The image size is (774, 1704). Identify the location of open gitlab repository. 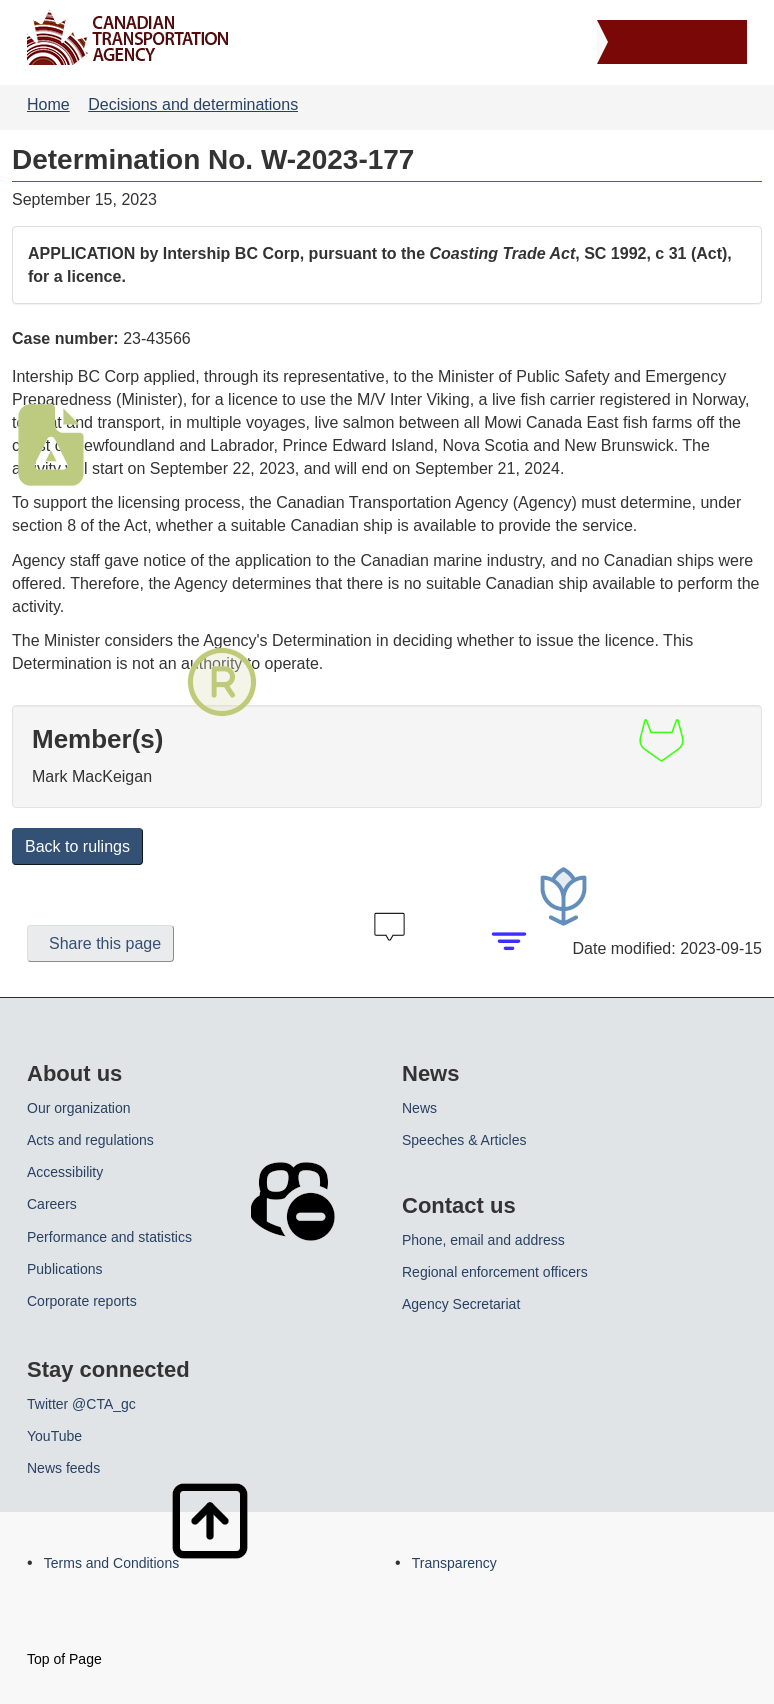
(661, 739).